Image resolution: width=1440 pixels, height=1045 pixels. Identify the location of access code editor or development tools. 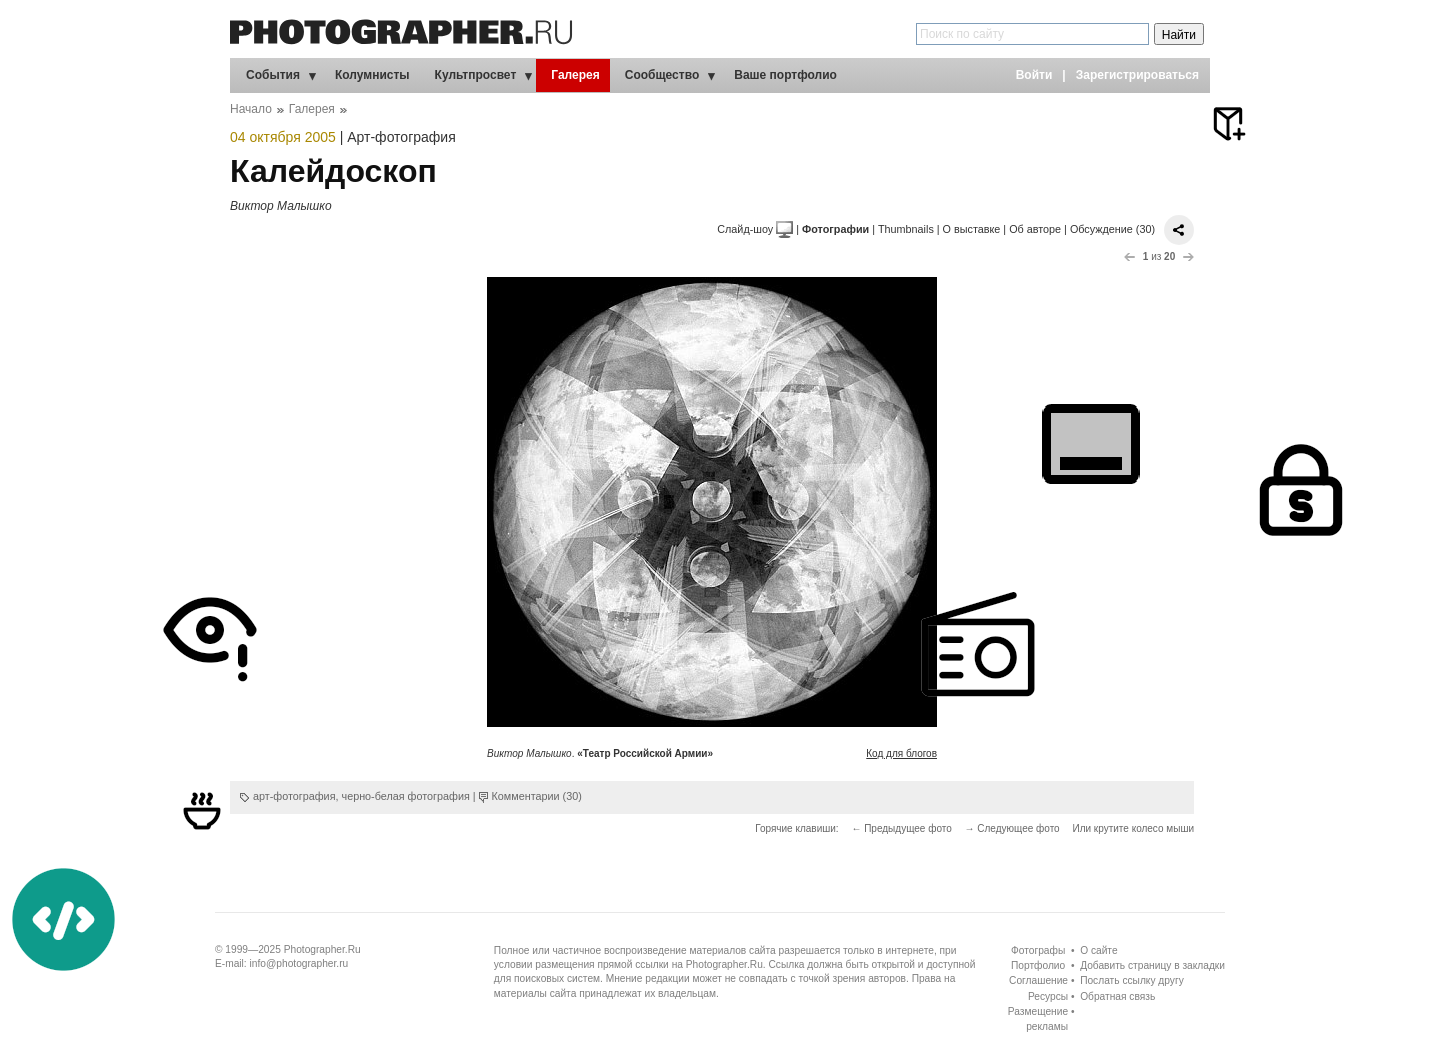
(63, 919).